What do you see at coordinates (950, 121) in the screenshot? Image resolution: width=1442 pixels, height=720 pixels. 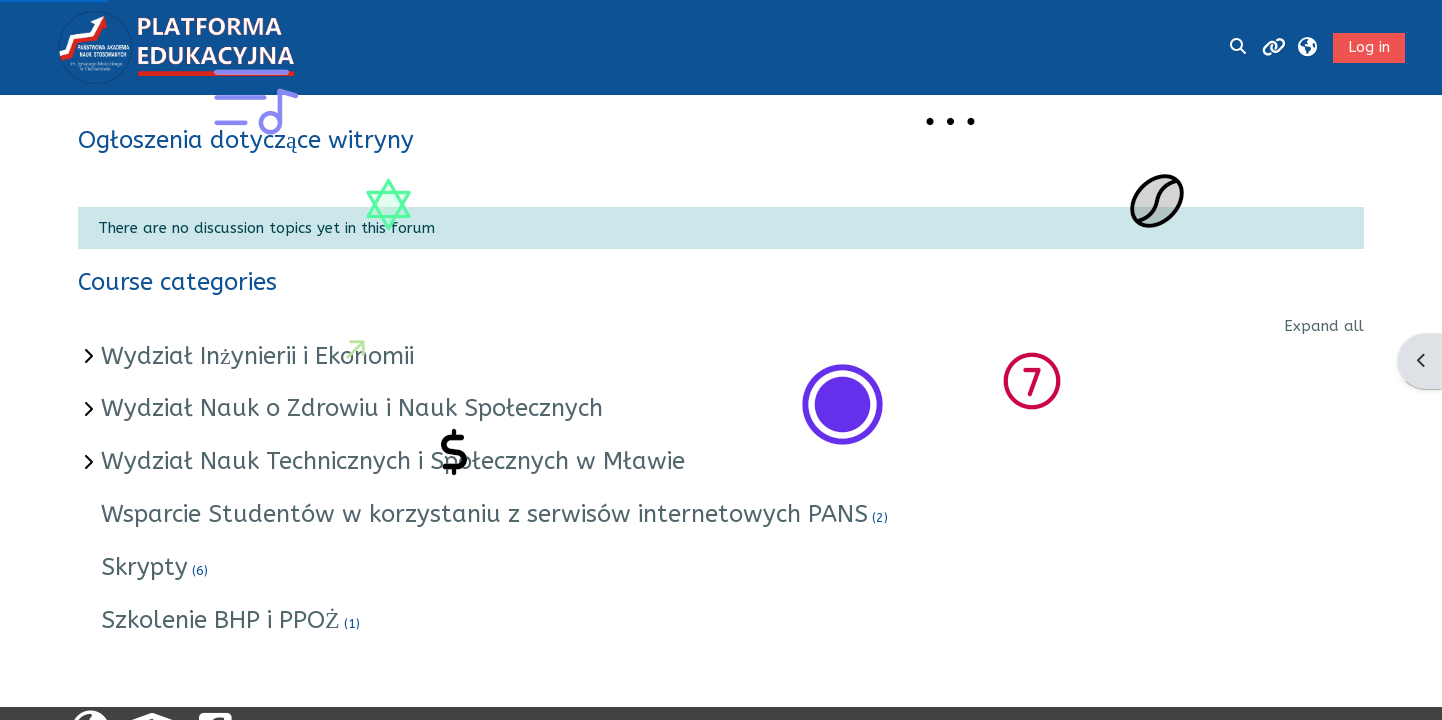 I see `open more options menu` at bounding box center [950, 121].